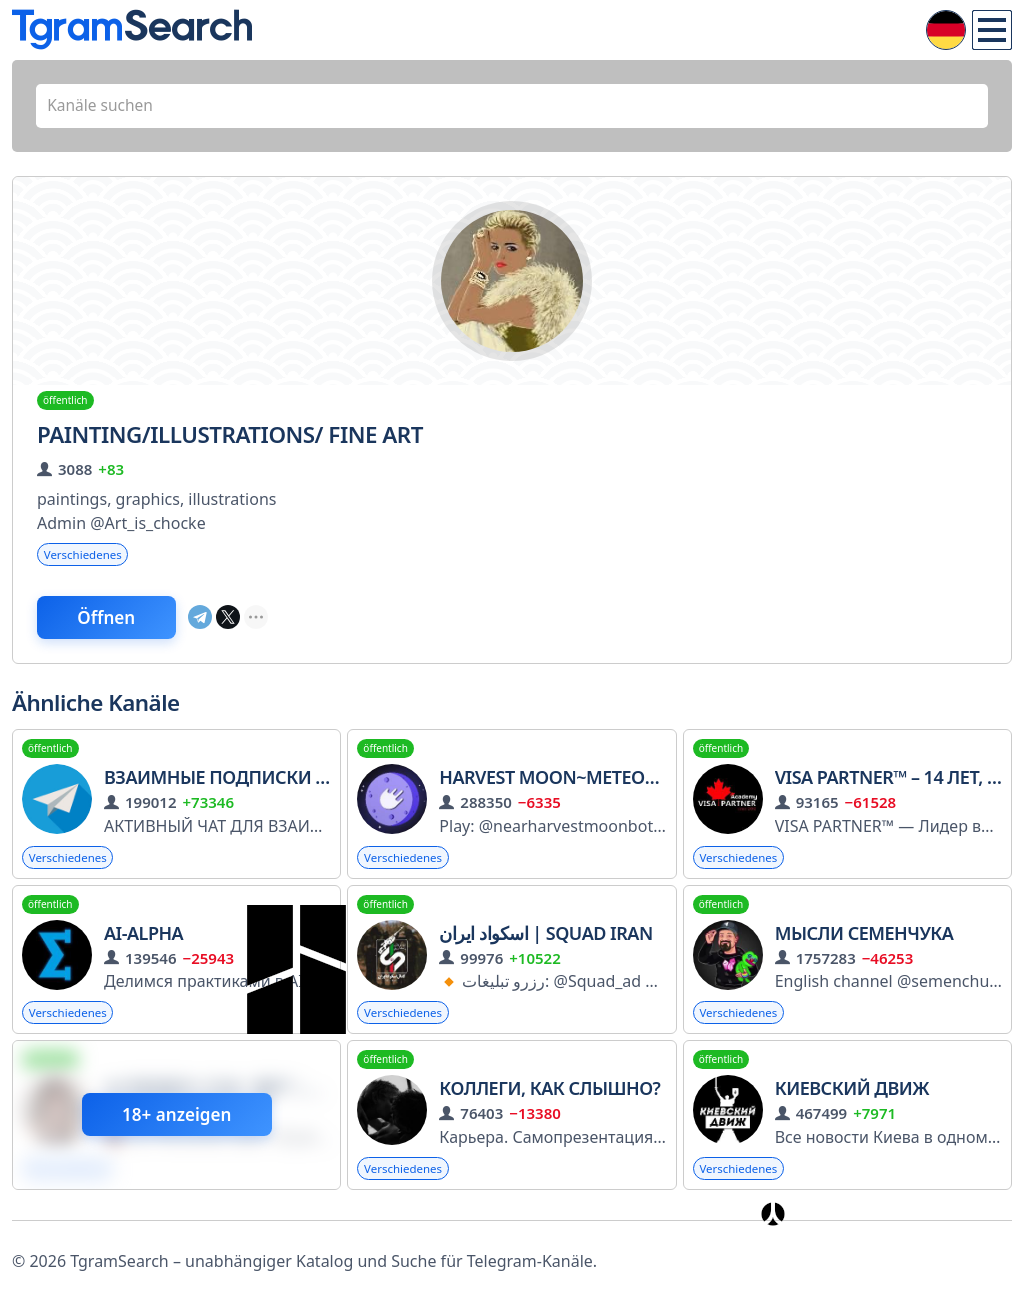  What do you see at coordinates (296, 969) in the screenshot?
I see `open the Bambu Lab app or dashboard` at bounding box center [296, 969].